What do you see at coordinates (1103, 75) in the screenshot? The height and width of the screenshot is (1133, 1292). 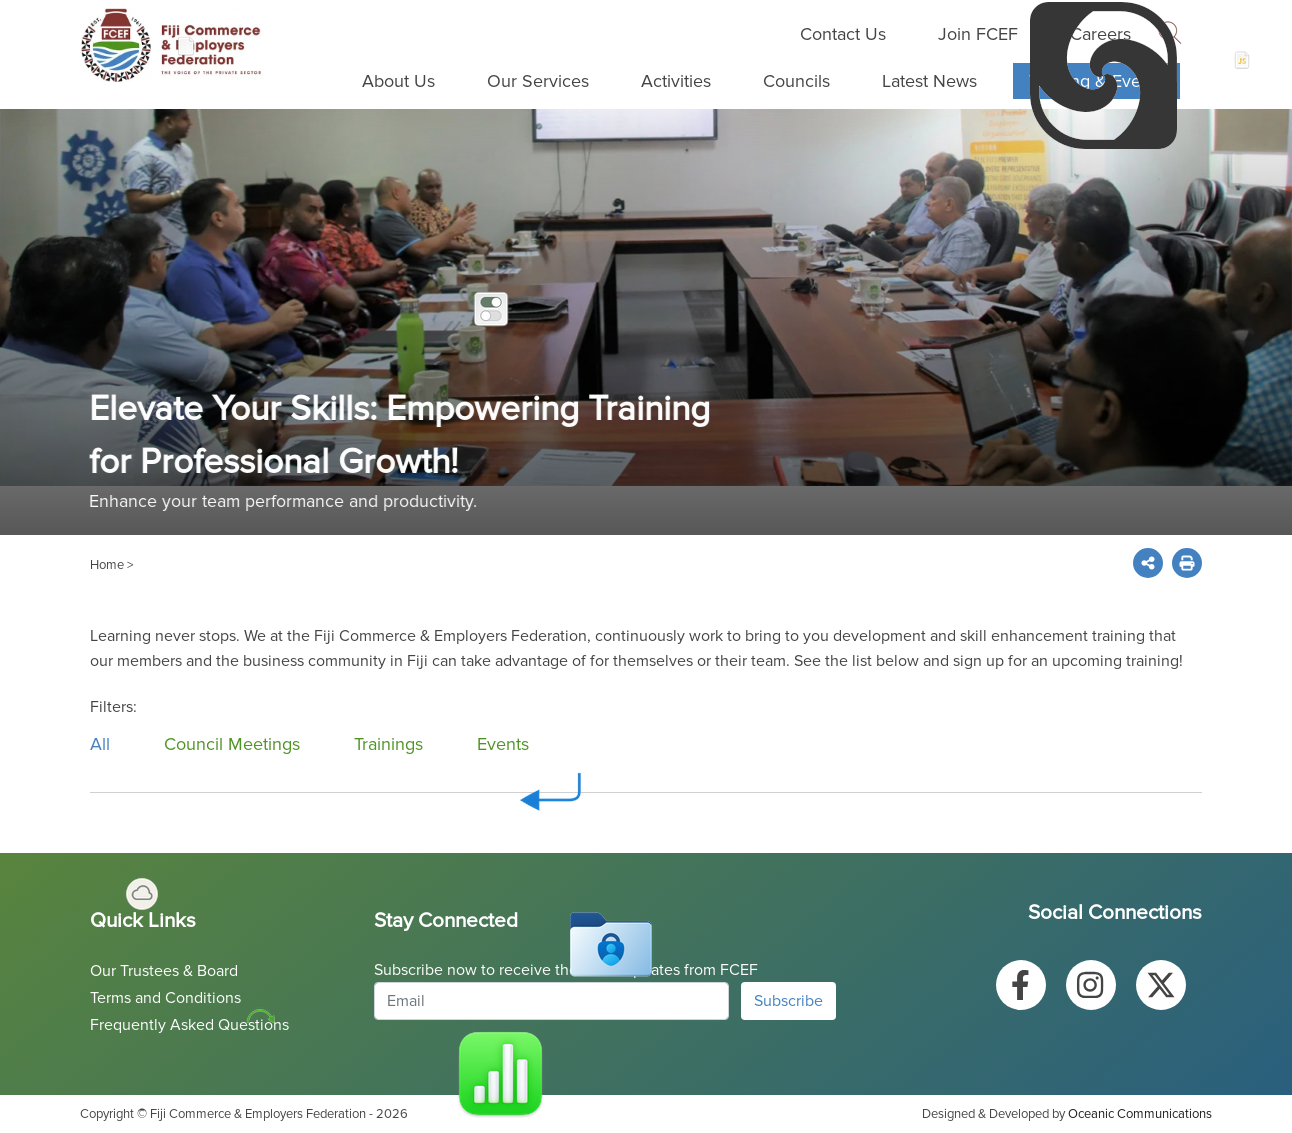 I see `open meld file comparison tool` at bounding box center [1103, 75].